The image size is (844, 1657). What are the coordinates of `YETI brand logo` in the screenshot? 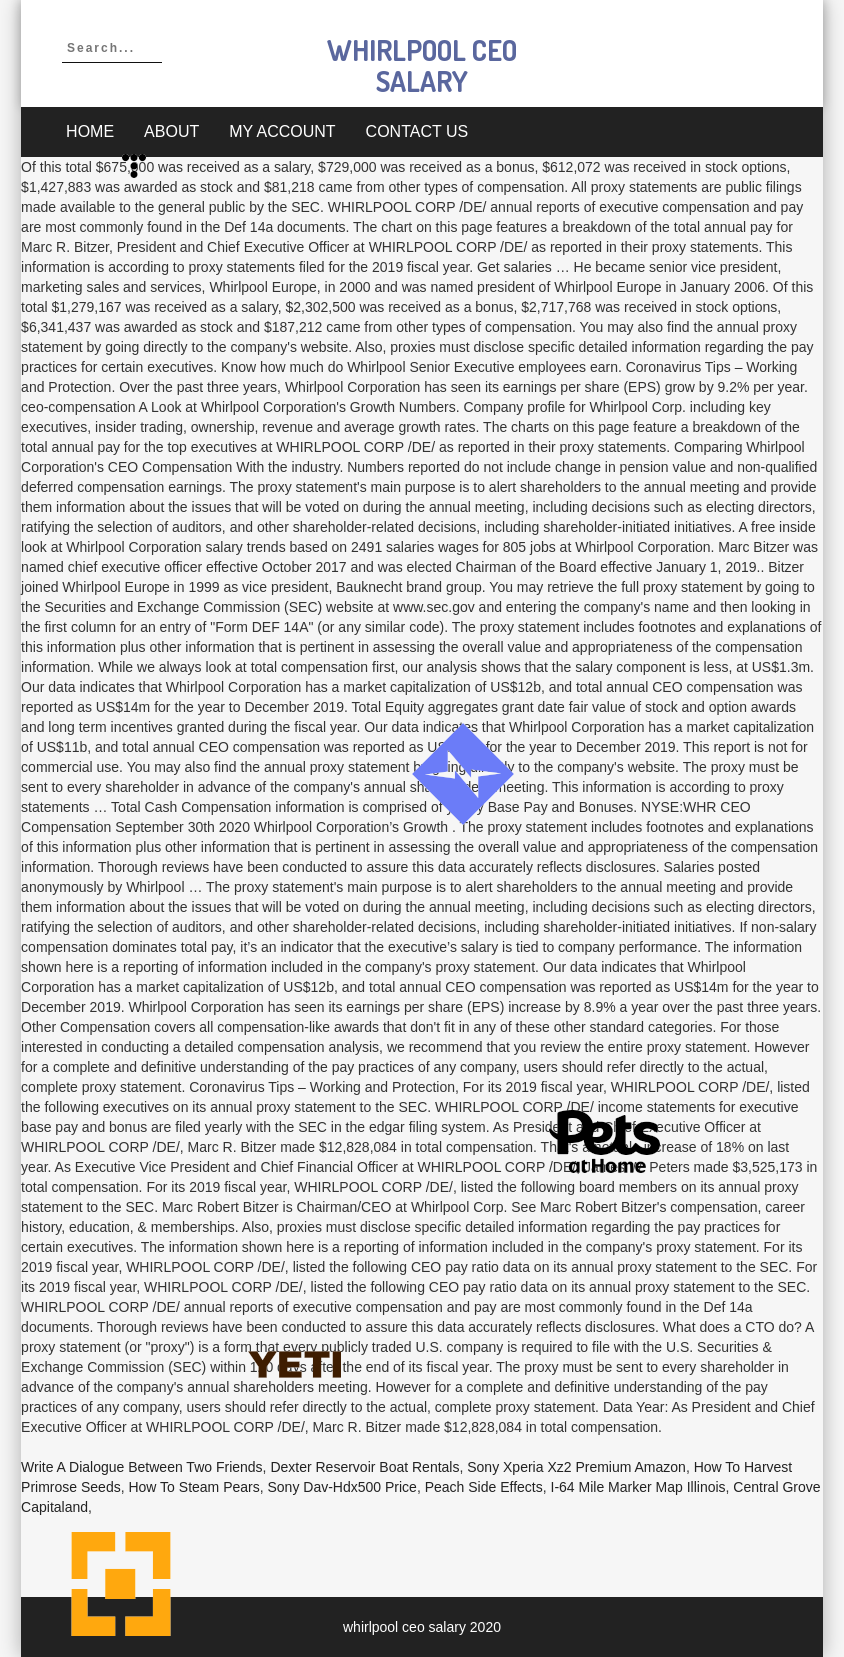 It's located at (294, 1364).